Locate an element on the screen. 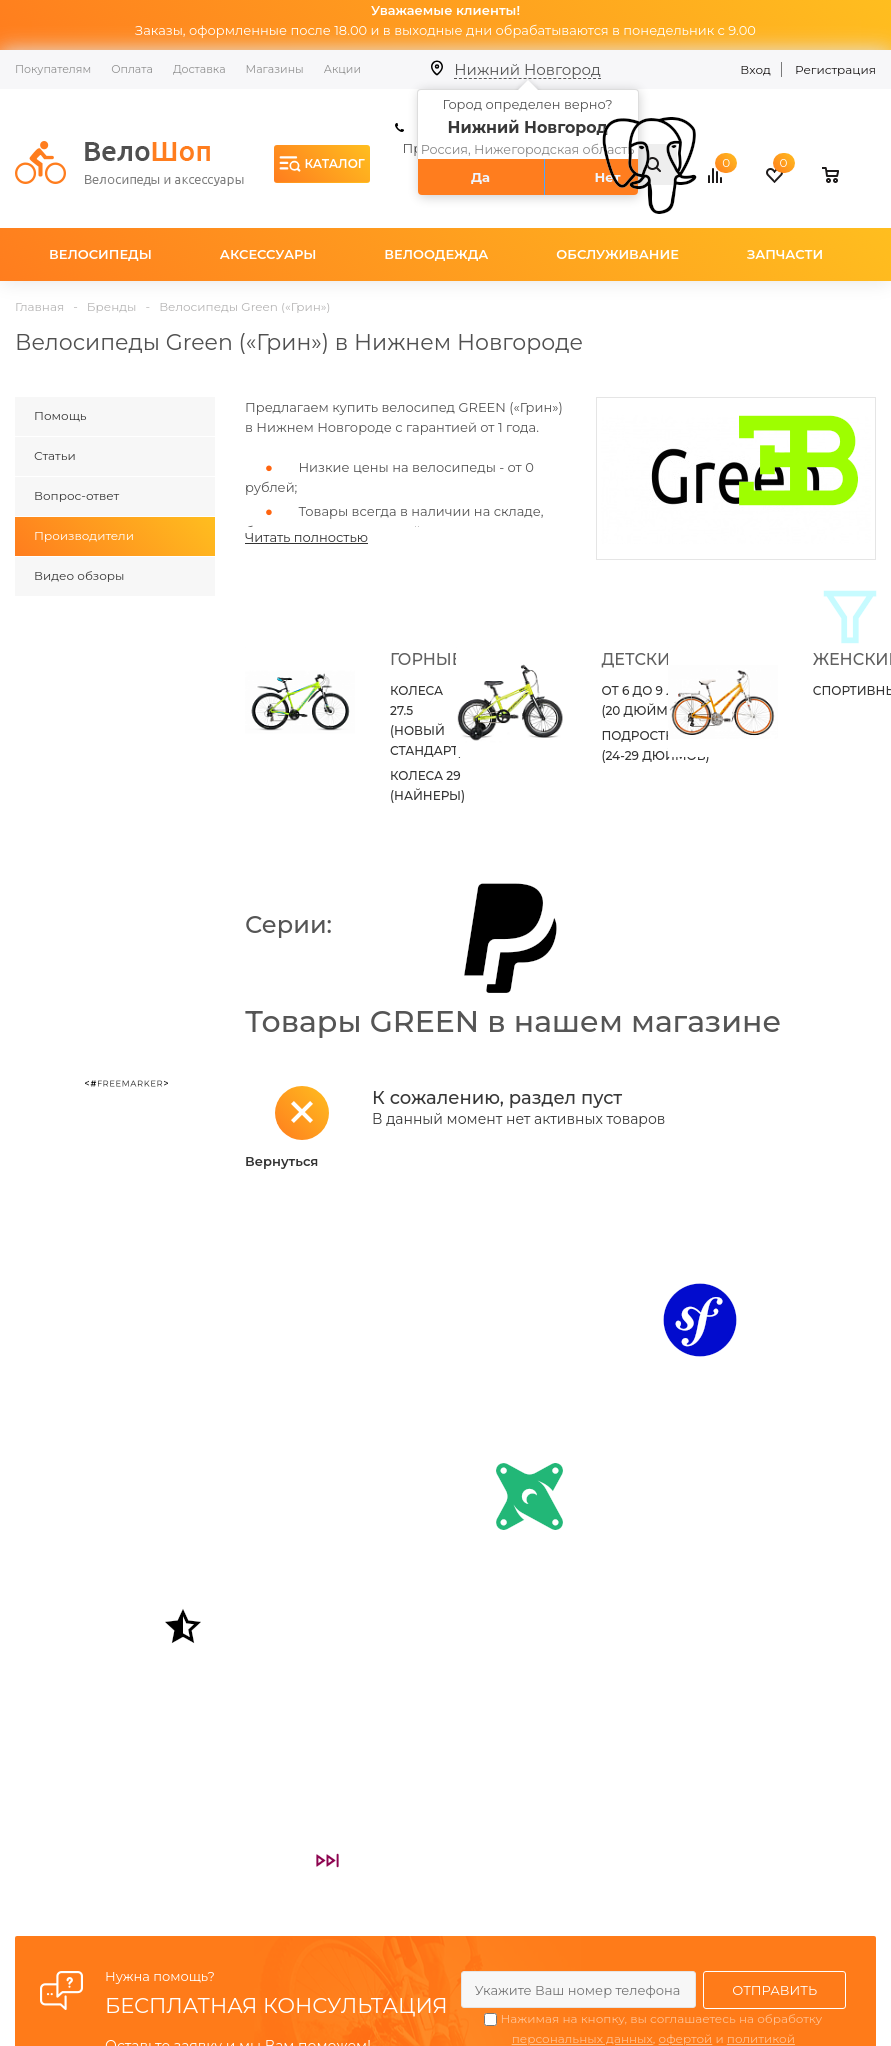 The image size is (891, 2046). apache freemarker template engine logo is located at coordinates (126, 1083).